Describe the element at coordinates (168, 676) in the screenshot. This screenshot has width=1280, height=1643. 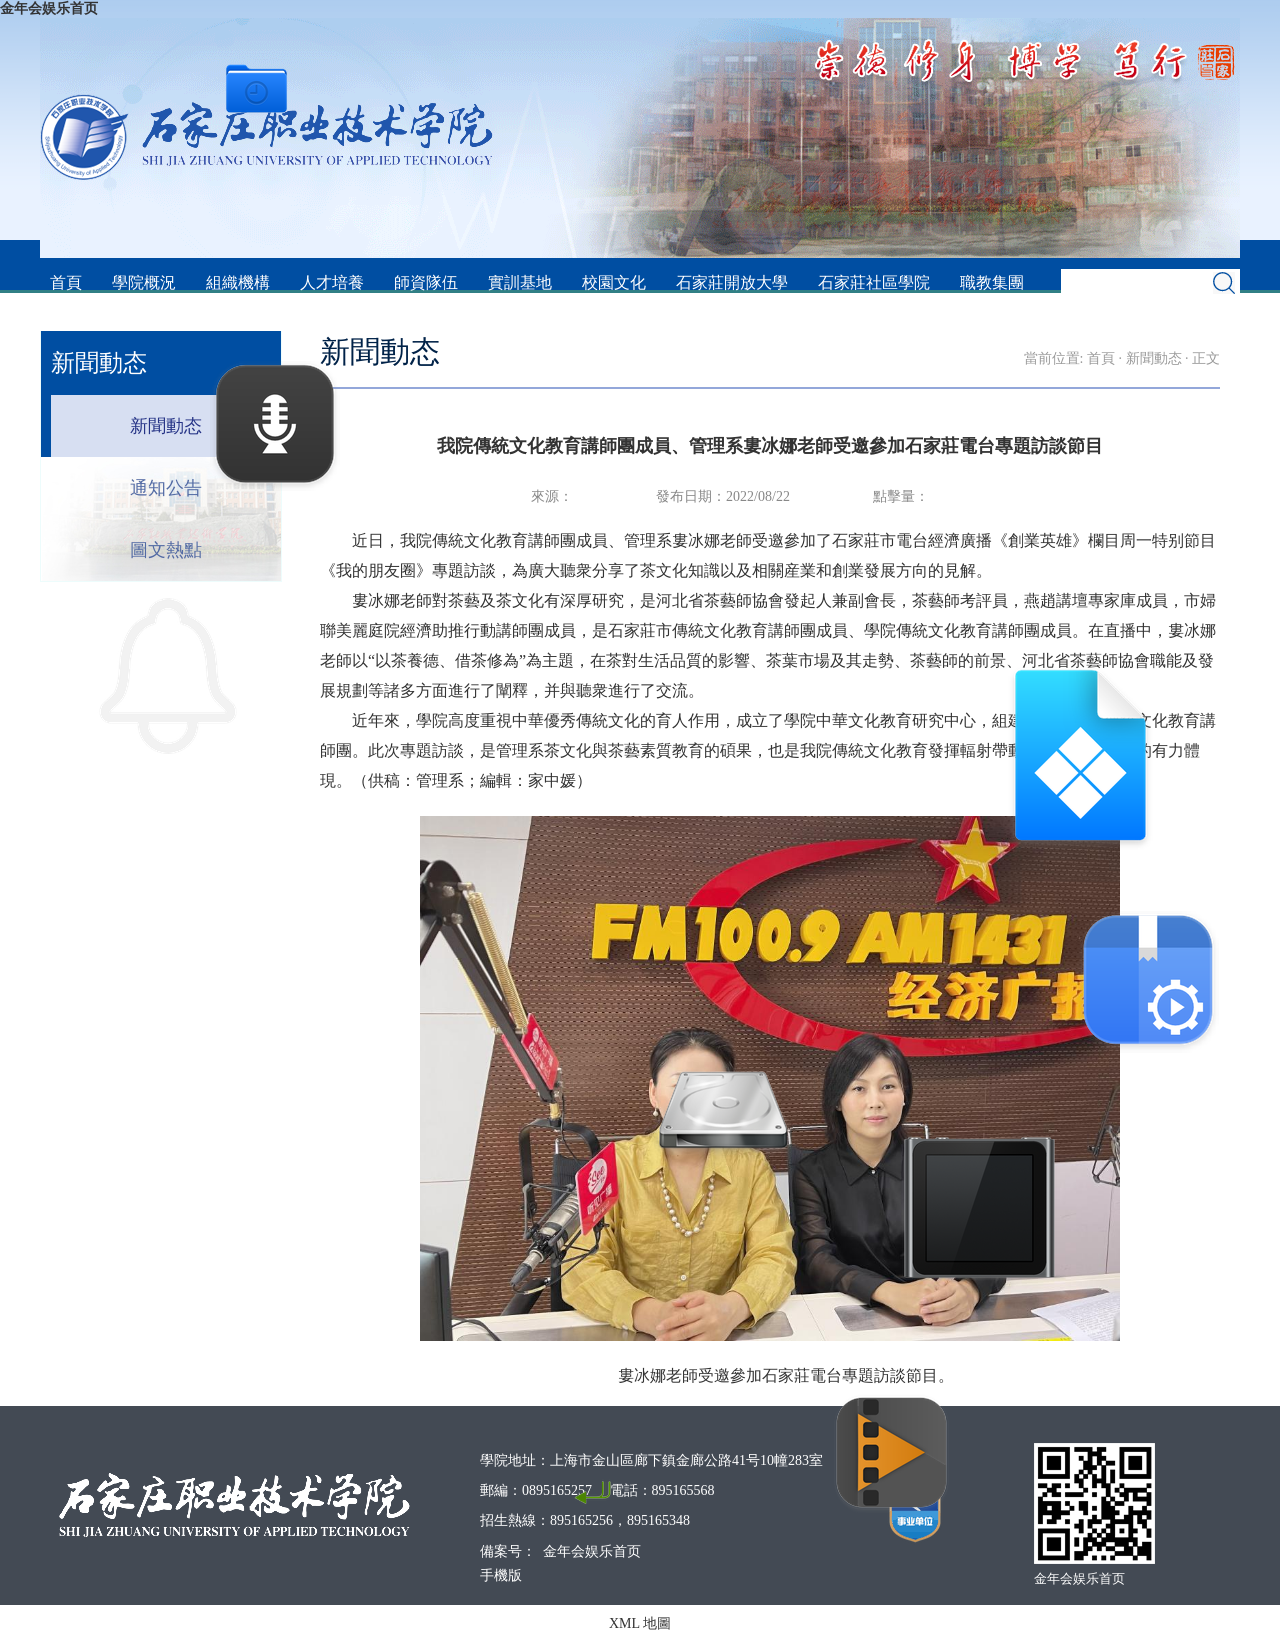
I see `notifications are currently disabled` at that location.